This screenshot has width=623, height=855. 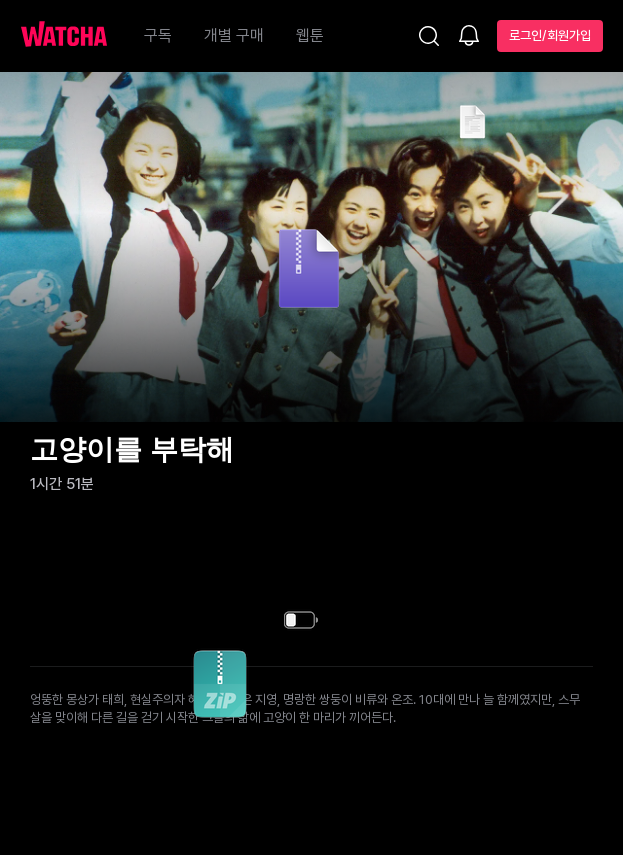 I want to click on indicates battery level at 30%, so click(x=301, y=620).